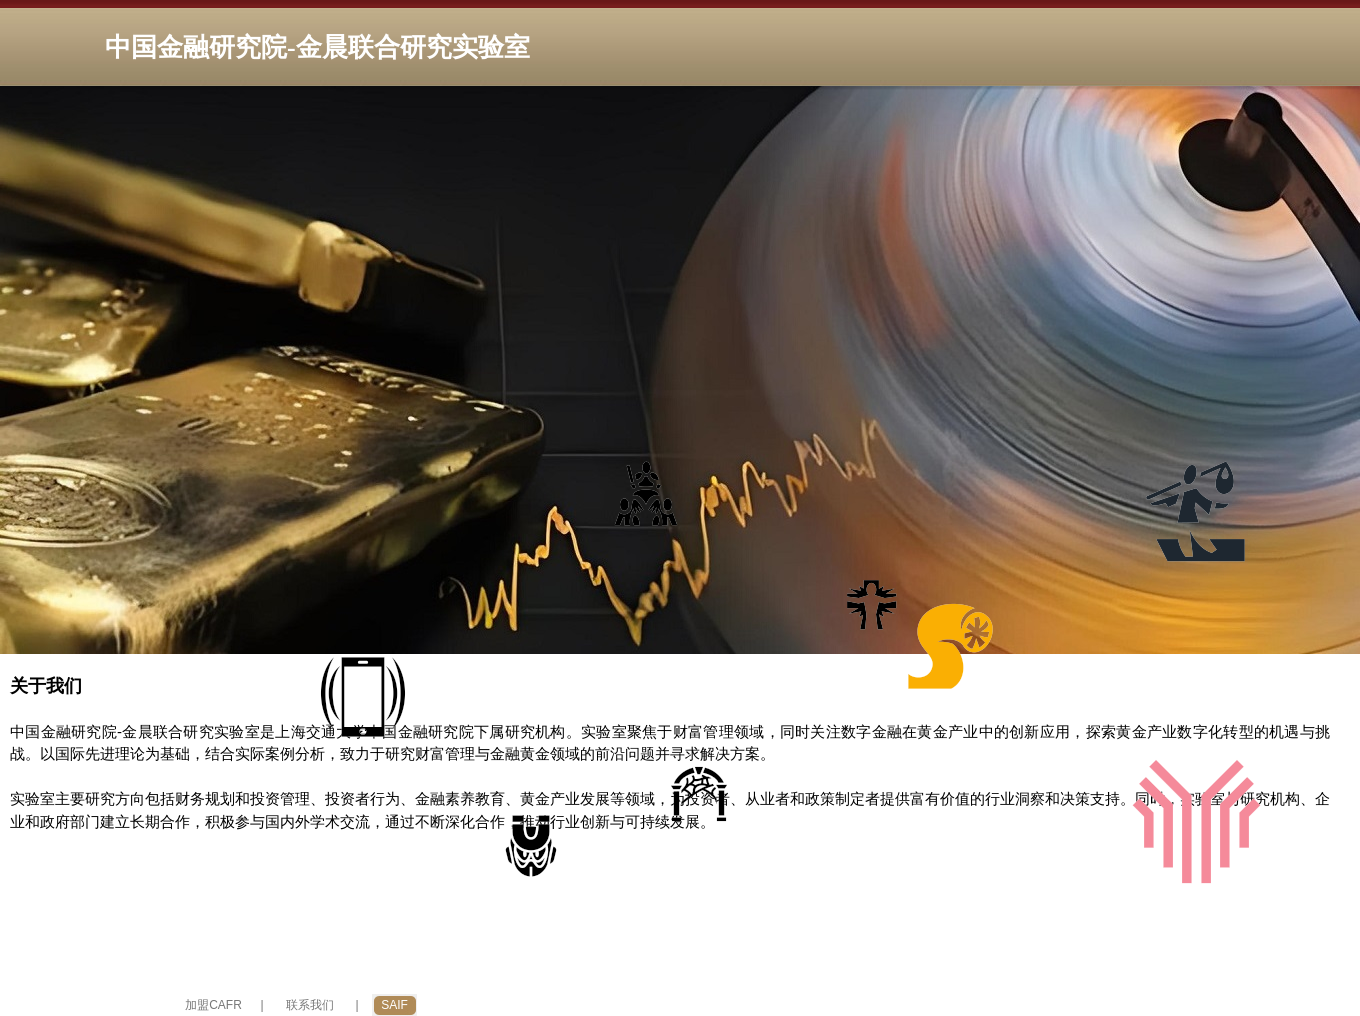 The width and height of the screenshot is (1360, 1016). I want to click on incoming call or notification alert, so click(363, 697).